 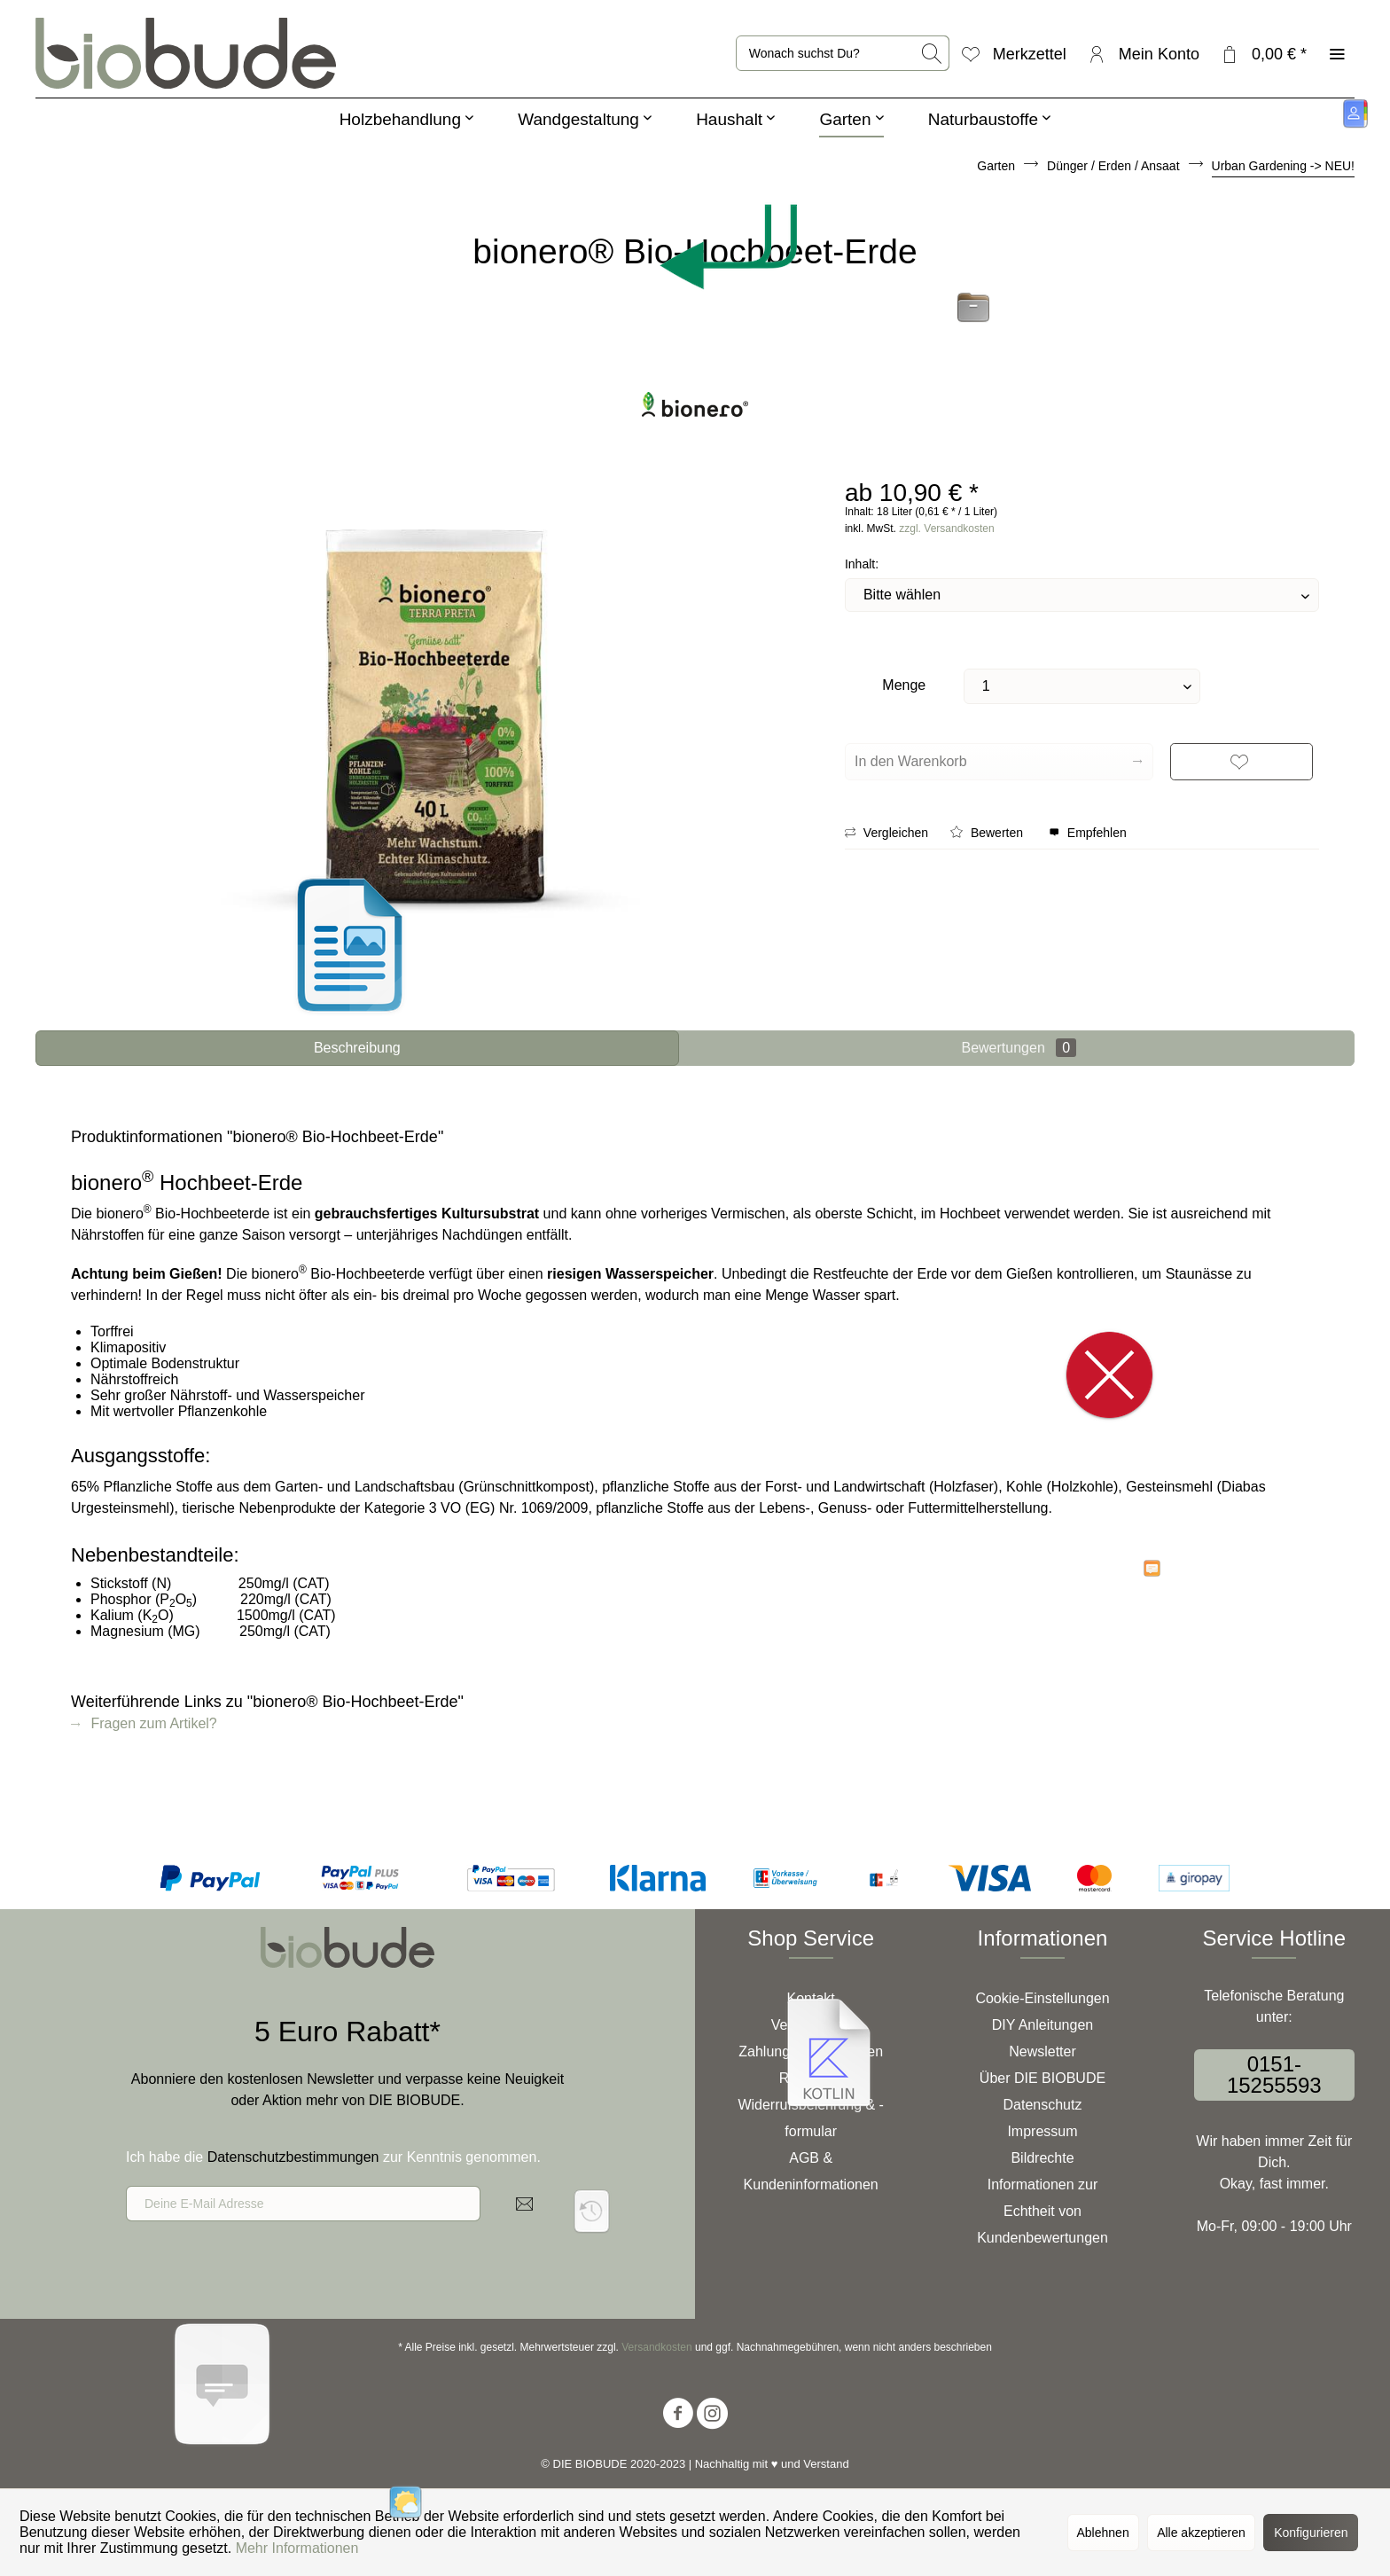 What do you see at coordinates (829, 2055) in the screenshot?
I see `a kotlin source code file` at bounding box center [829, 2055].